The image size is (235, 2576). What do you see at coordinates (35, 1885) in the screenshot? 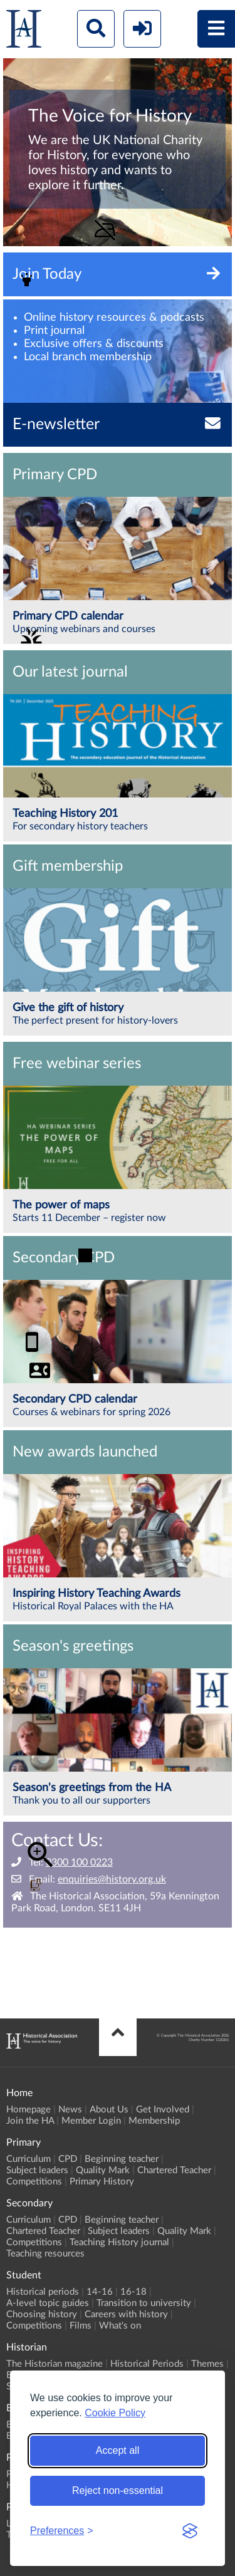
I see `pin a repository to your profile or dashboard` at bounding box center [35, 1885].